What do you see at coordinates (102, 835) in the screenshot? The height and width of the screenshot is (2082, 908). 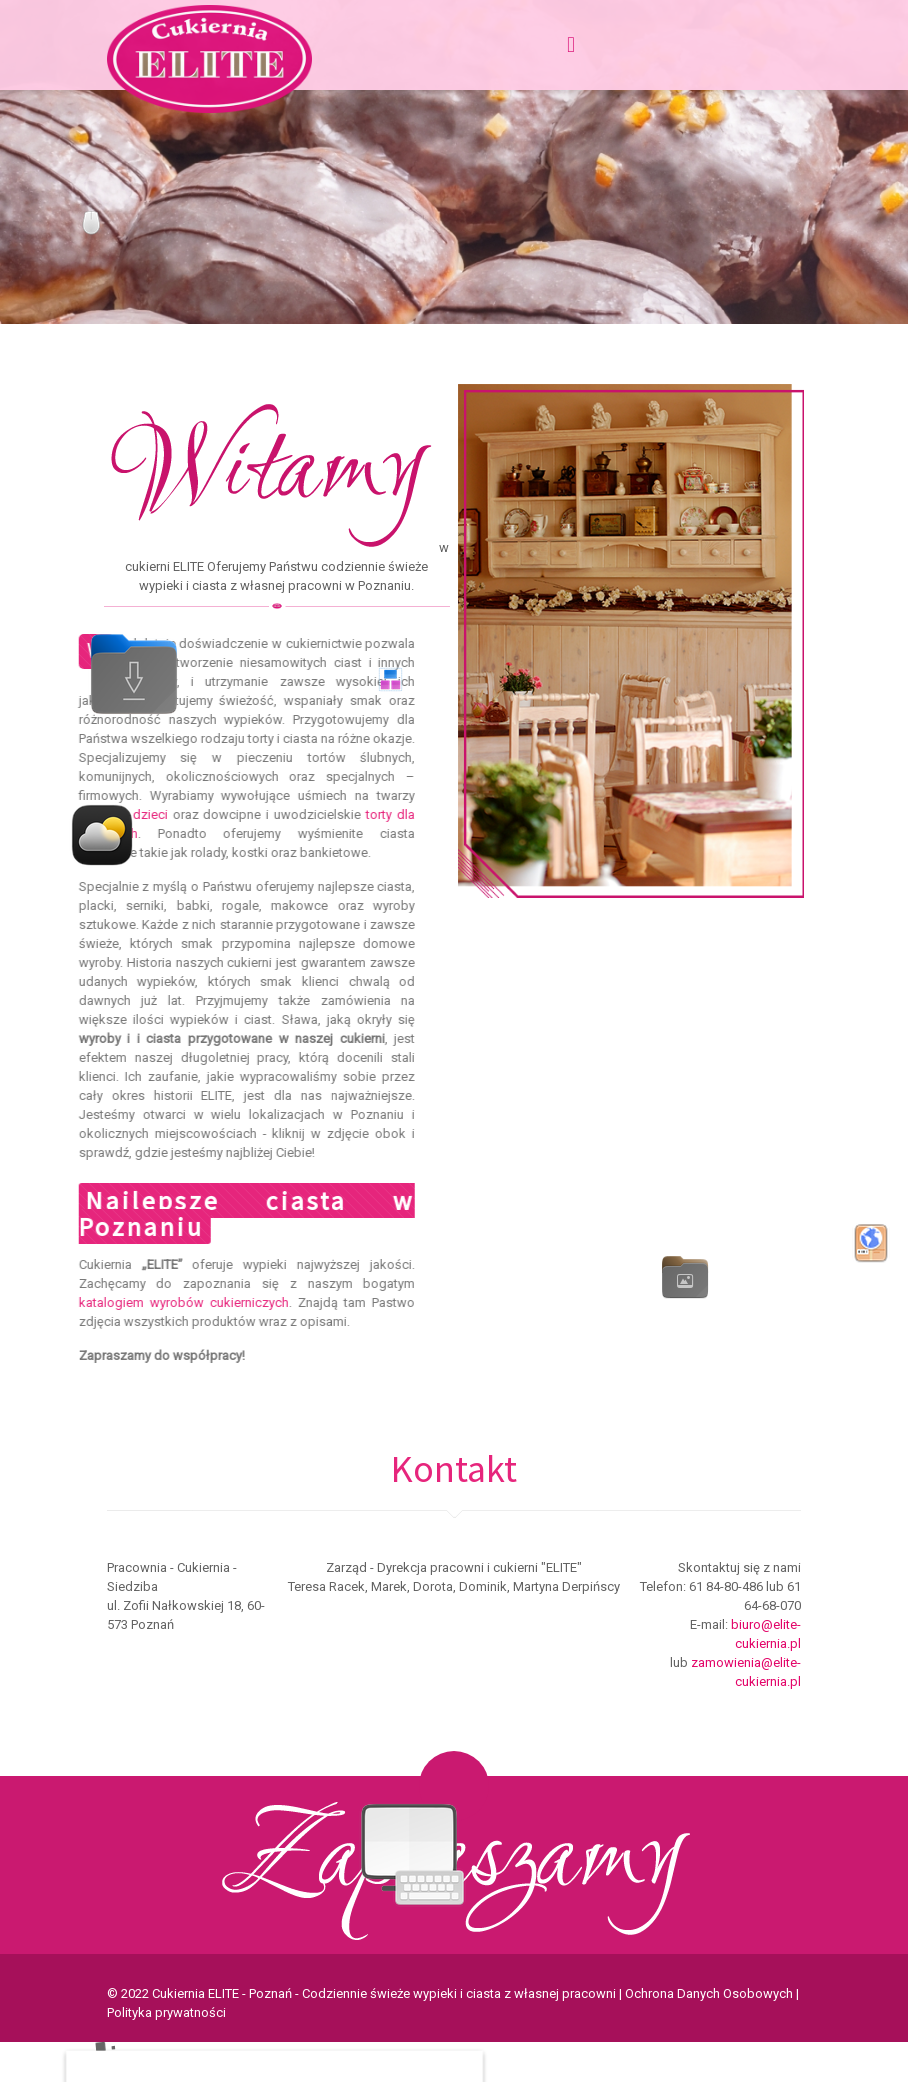 I see `open the weather app` at bounding box center [102, 835].